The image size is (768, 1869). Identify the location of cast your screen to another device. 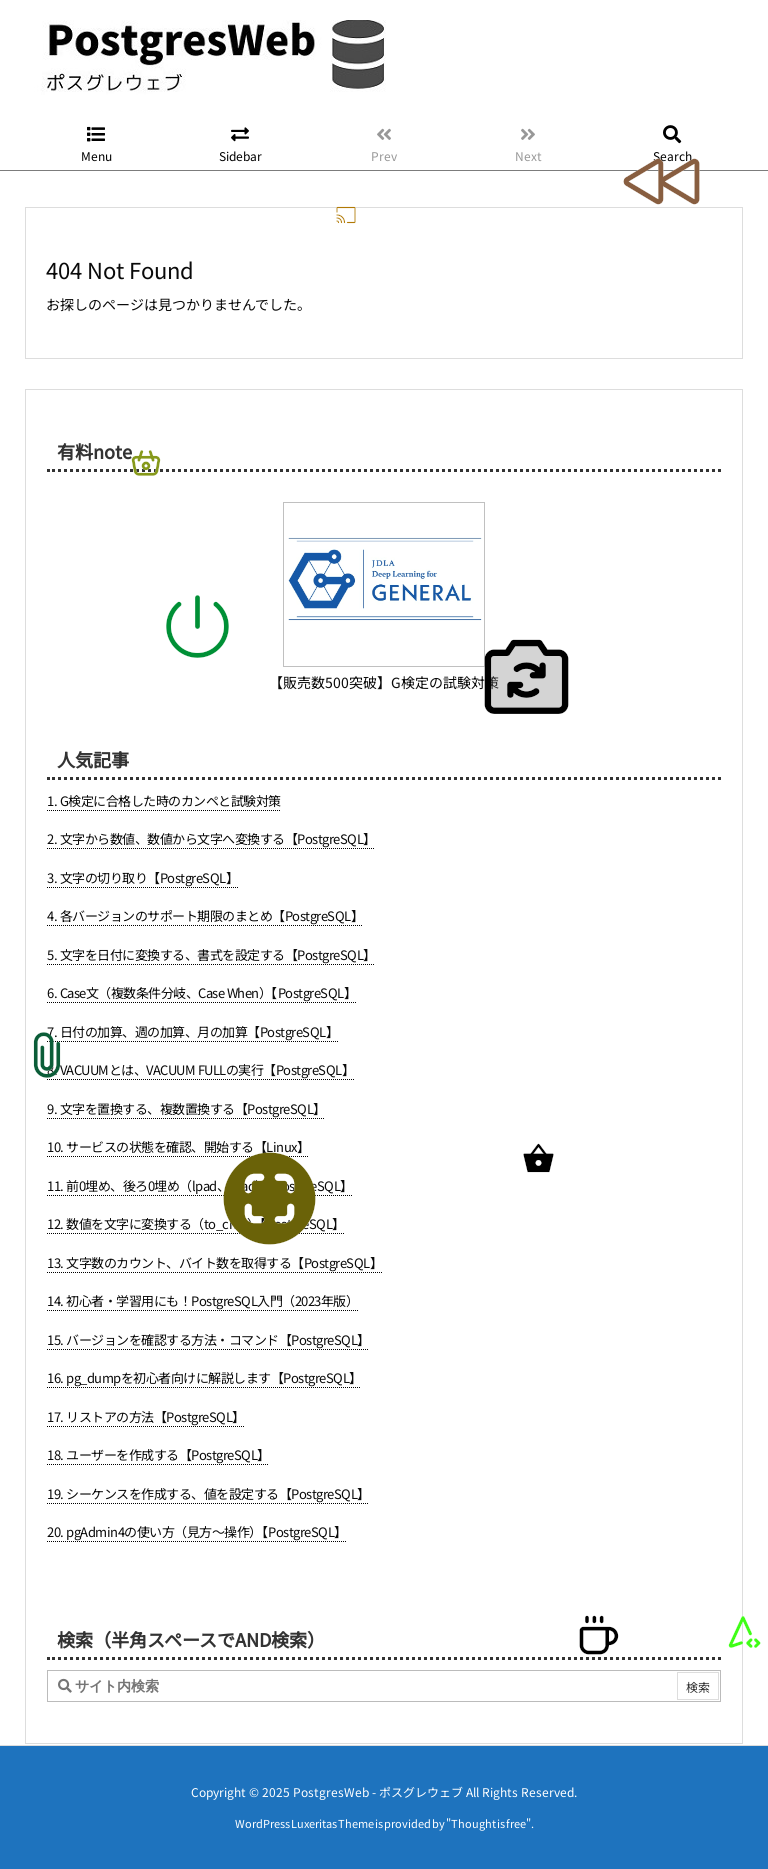
(346, 215).